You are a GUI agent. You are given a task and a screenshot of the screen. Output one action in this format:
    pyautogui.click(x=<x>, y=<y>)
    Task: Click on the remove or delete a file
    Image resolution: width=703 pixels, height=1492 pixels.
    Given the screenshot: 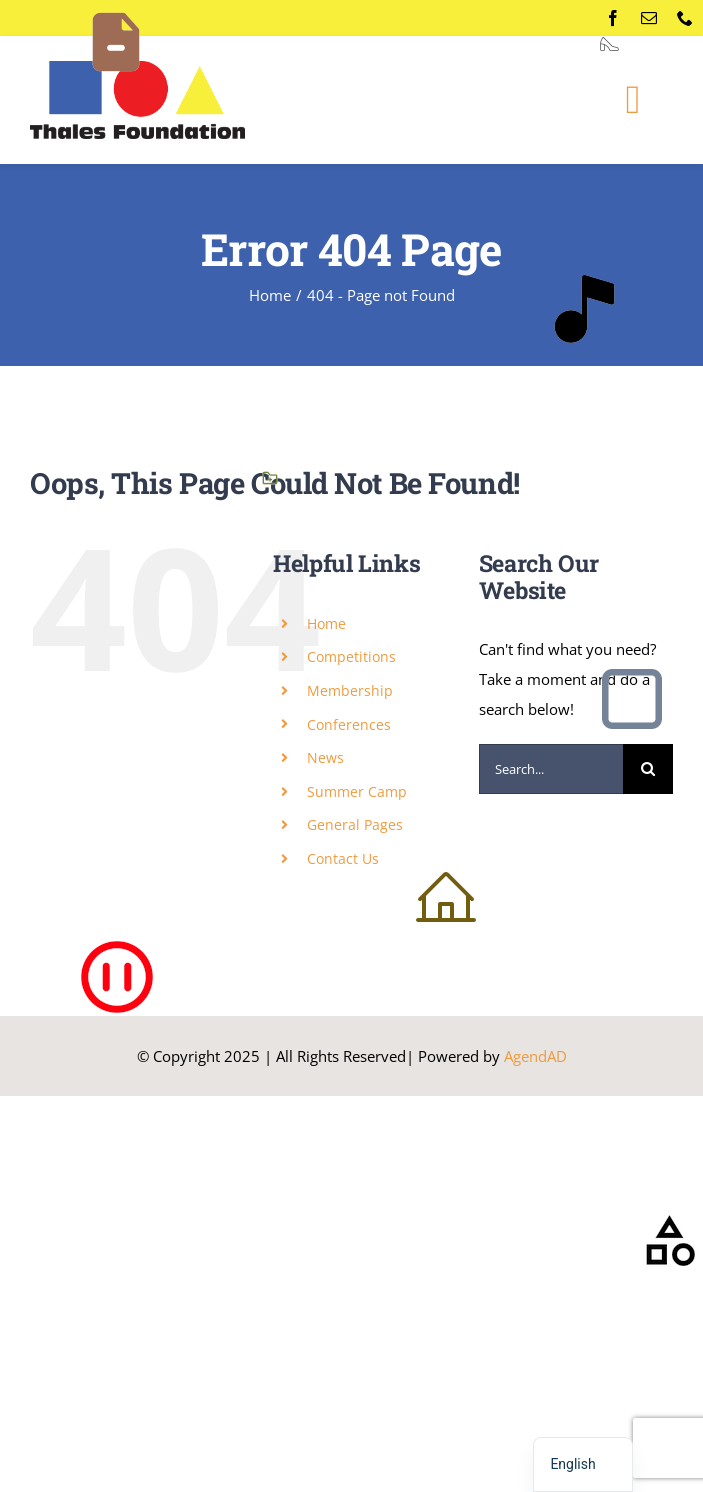 What is the action you would take?
    pyautogui.click(x=116, y=42)
    